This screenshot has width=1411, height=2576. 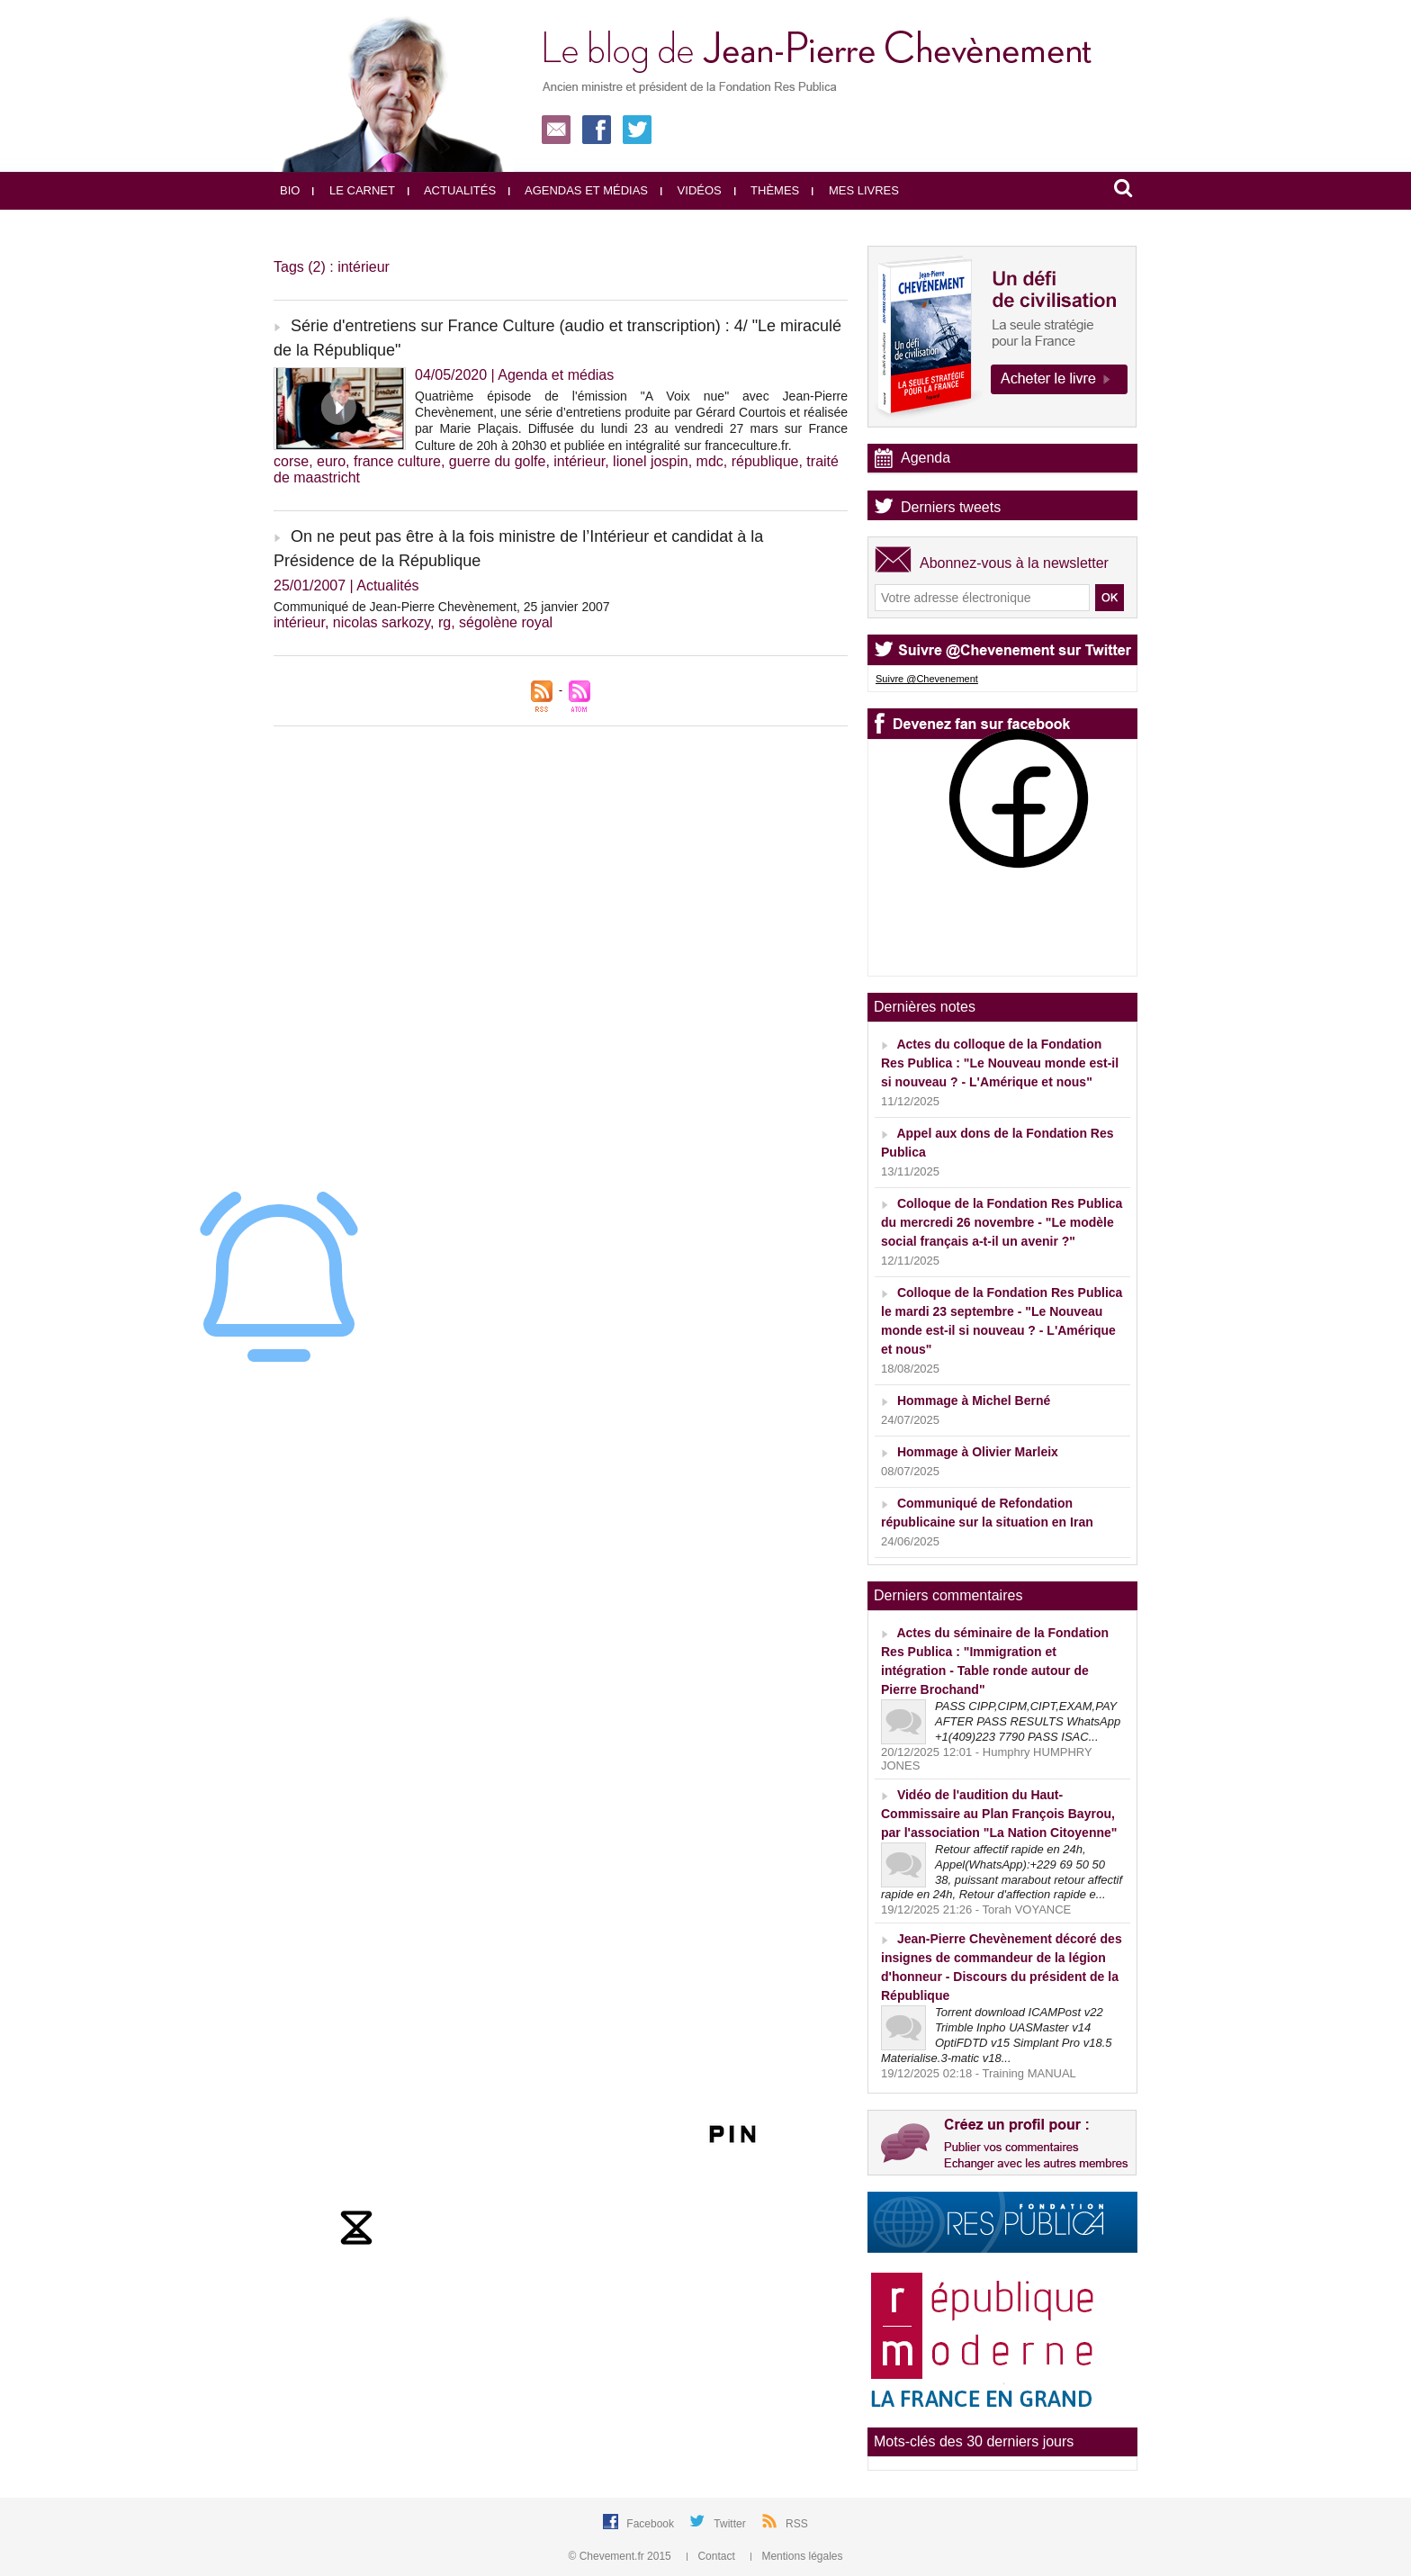 I want to click on enter PIN code for parental controls, so click(x=732, y=2134).